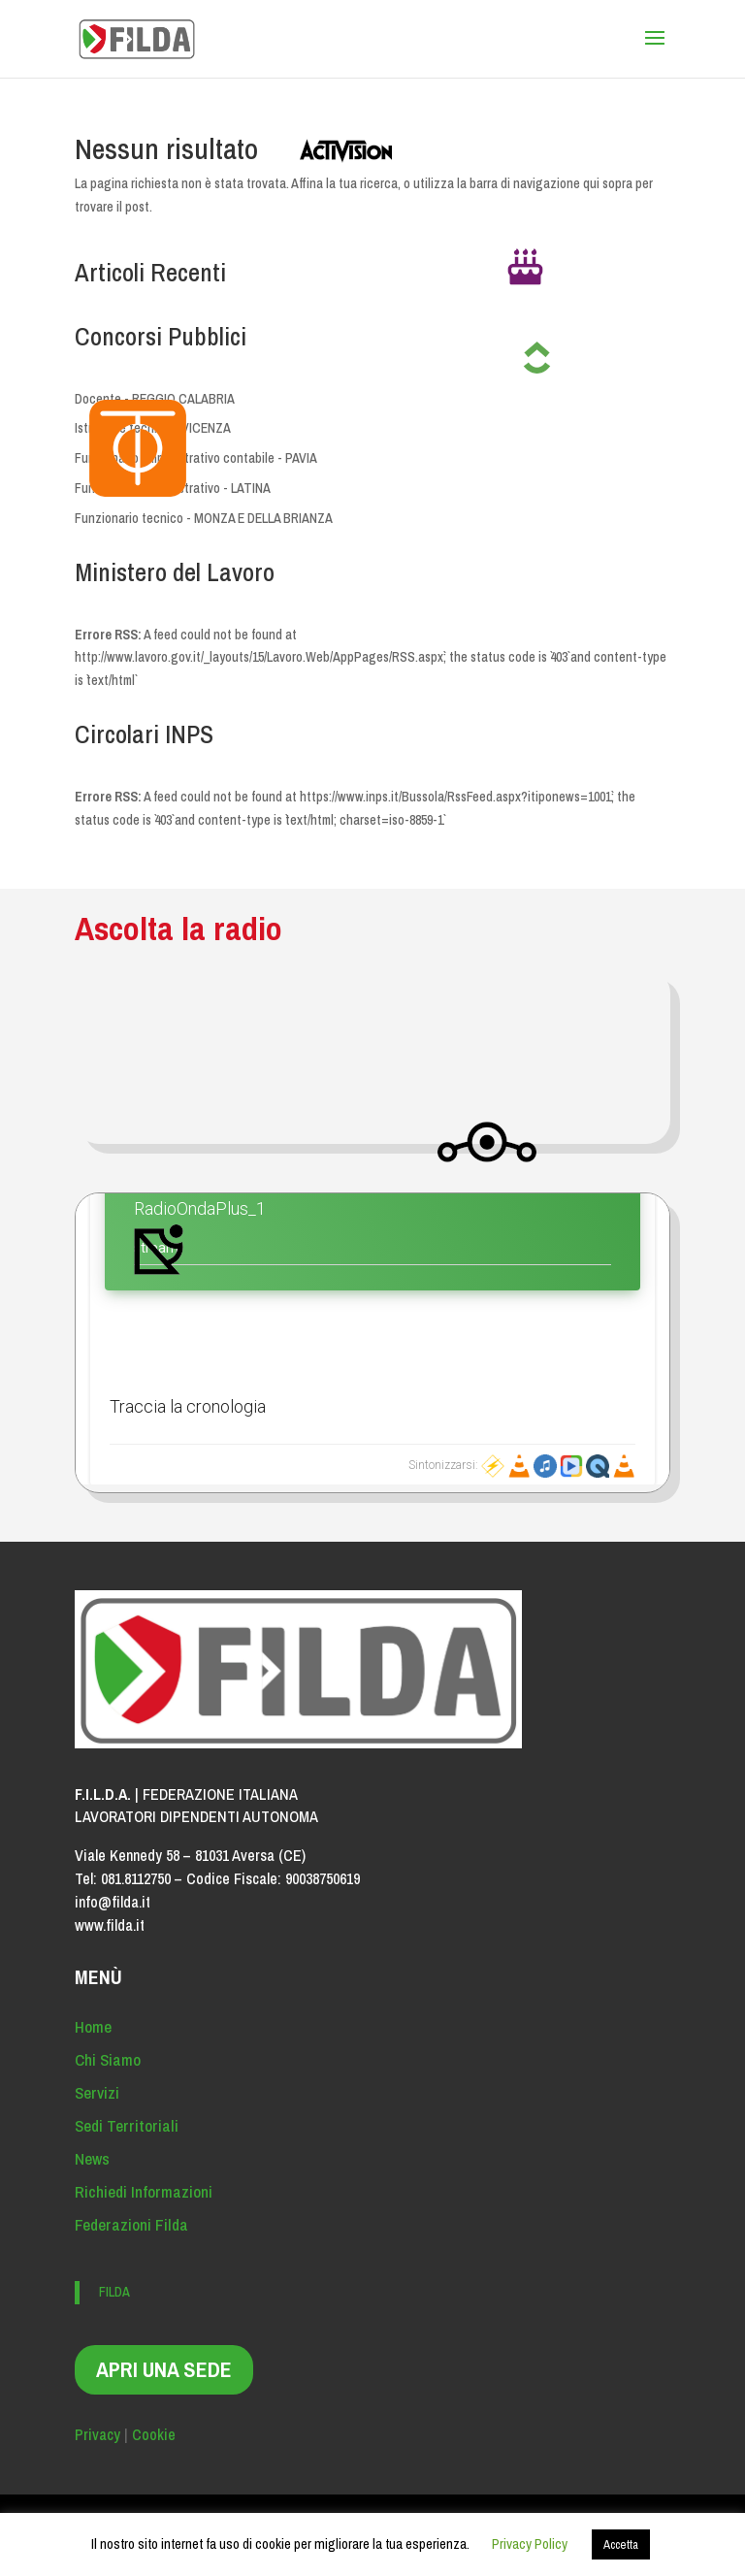 The image size is (745, 2576). Describe the element at coordinates (345, 150) in the screenshot. I see `activision company logo` at that location.